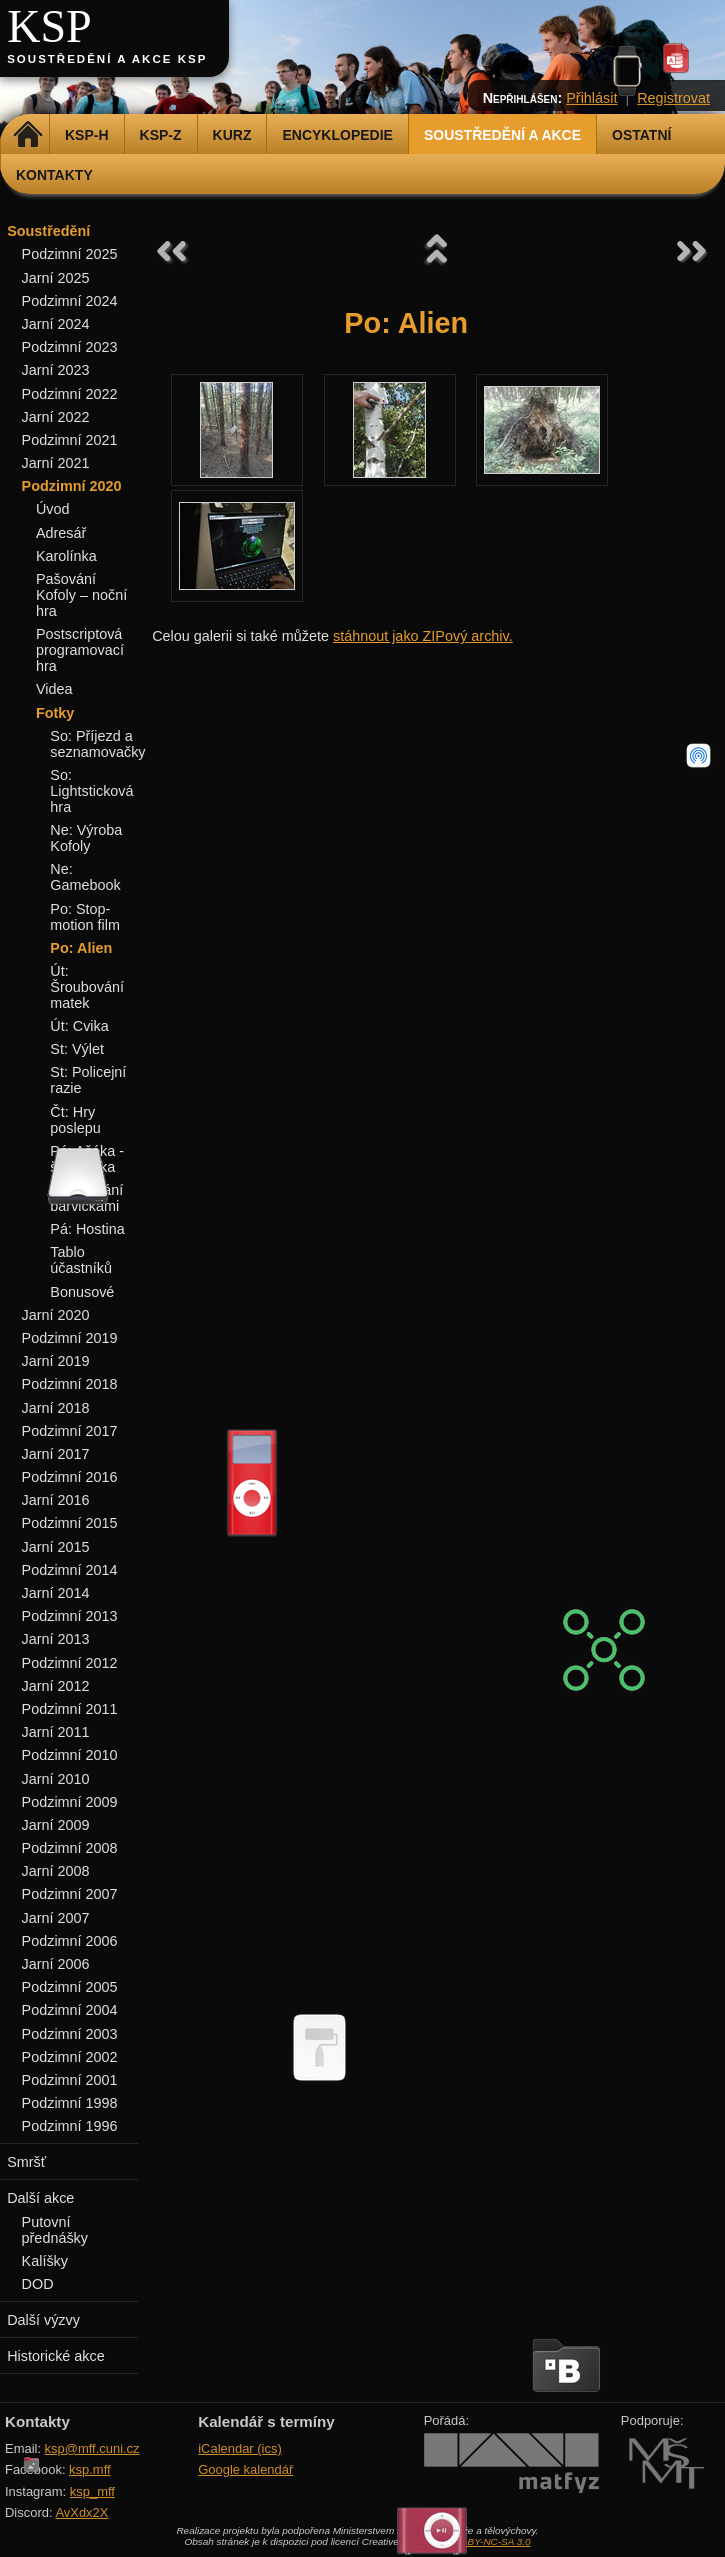 The image size is (725, 2557). I want to click on indicates a connected iPod nano device, so click(252, 1483).